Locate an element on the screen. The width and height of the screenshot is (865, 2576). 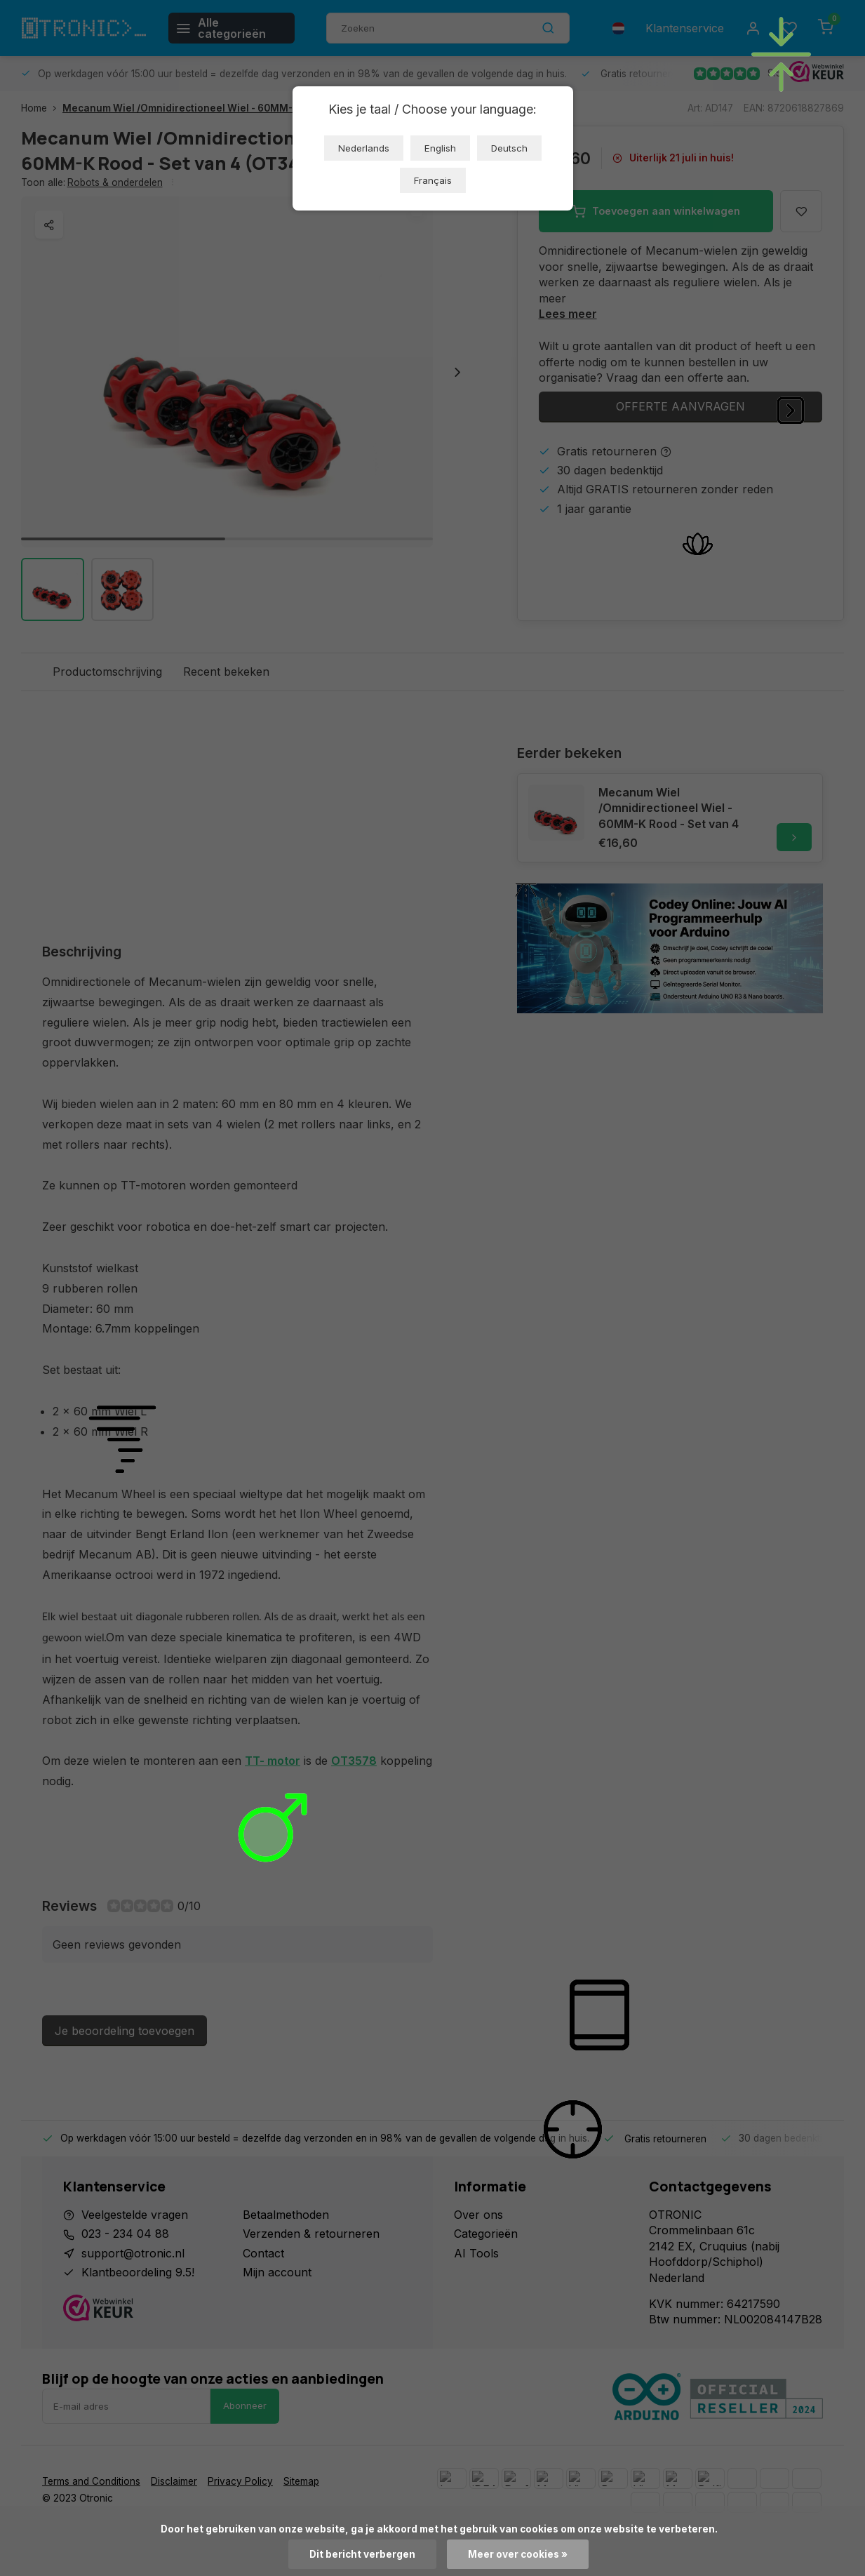
navigate to the next item or page is located at coordinates (791, 411).